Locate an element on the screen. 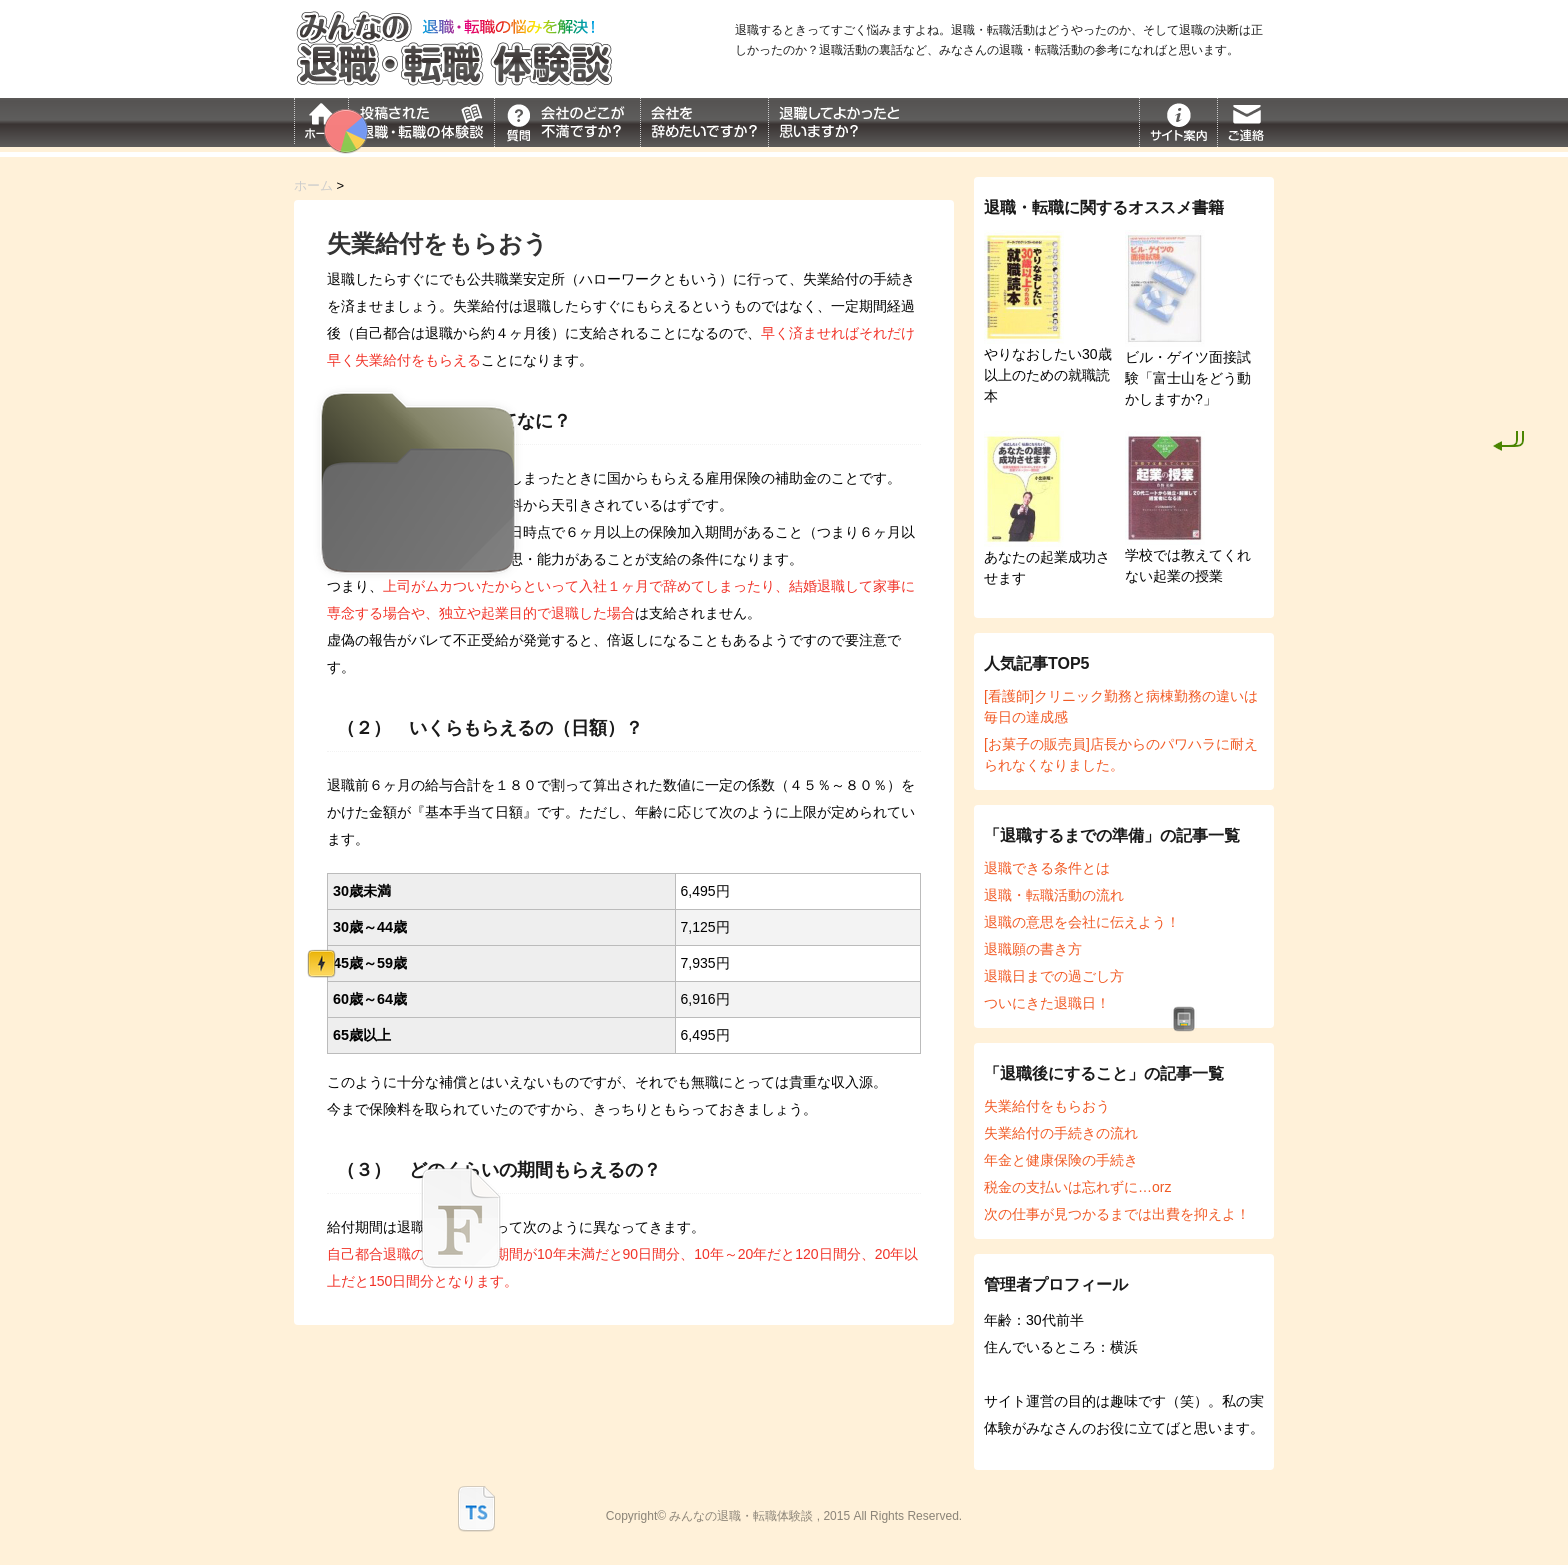  access power management settings is located at coordinates (321, 963).